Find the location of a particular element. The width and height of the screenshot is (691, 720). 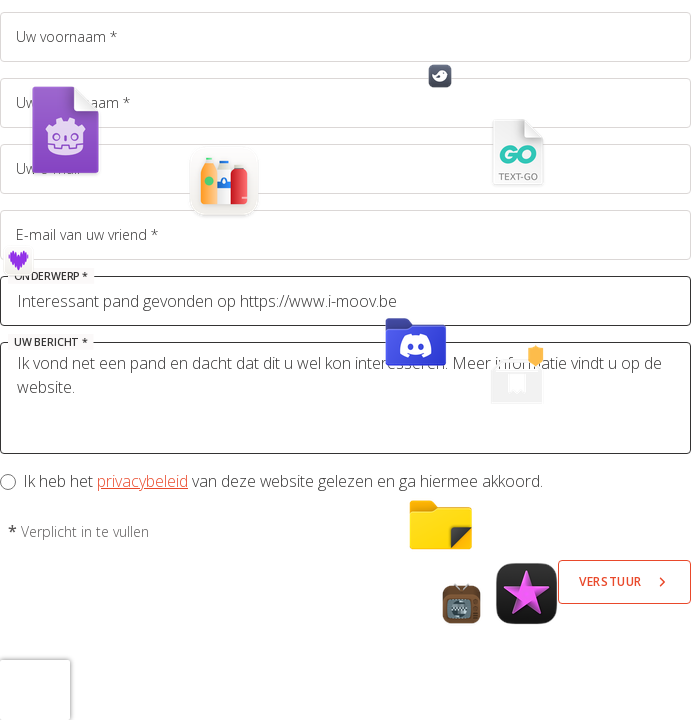

open Bottles app to run Windows software is located at coordinates (224, 181).